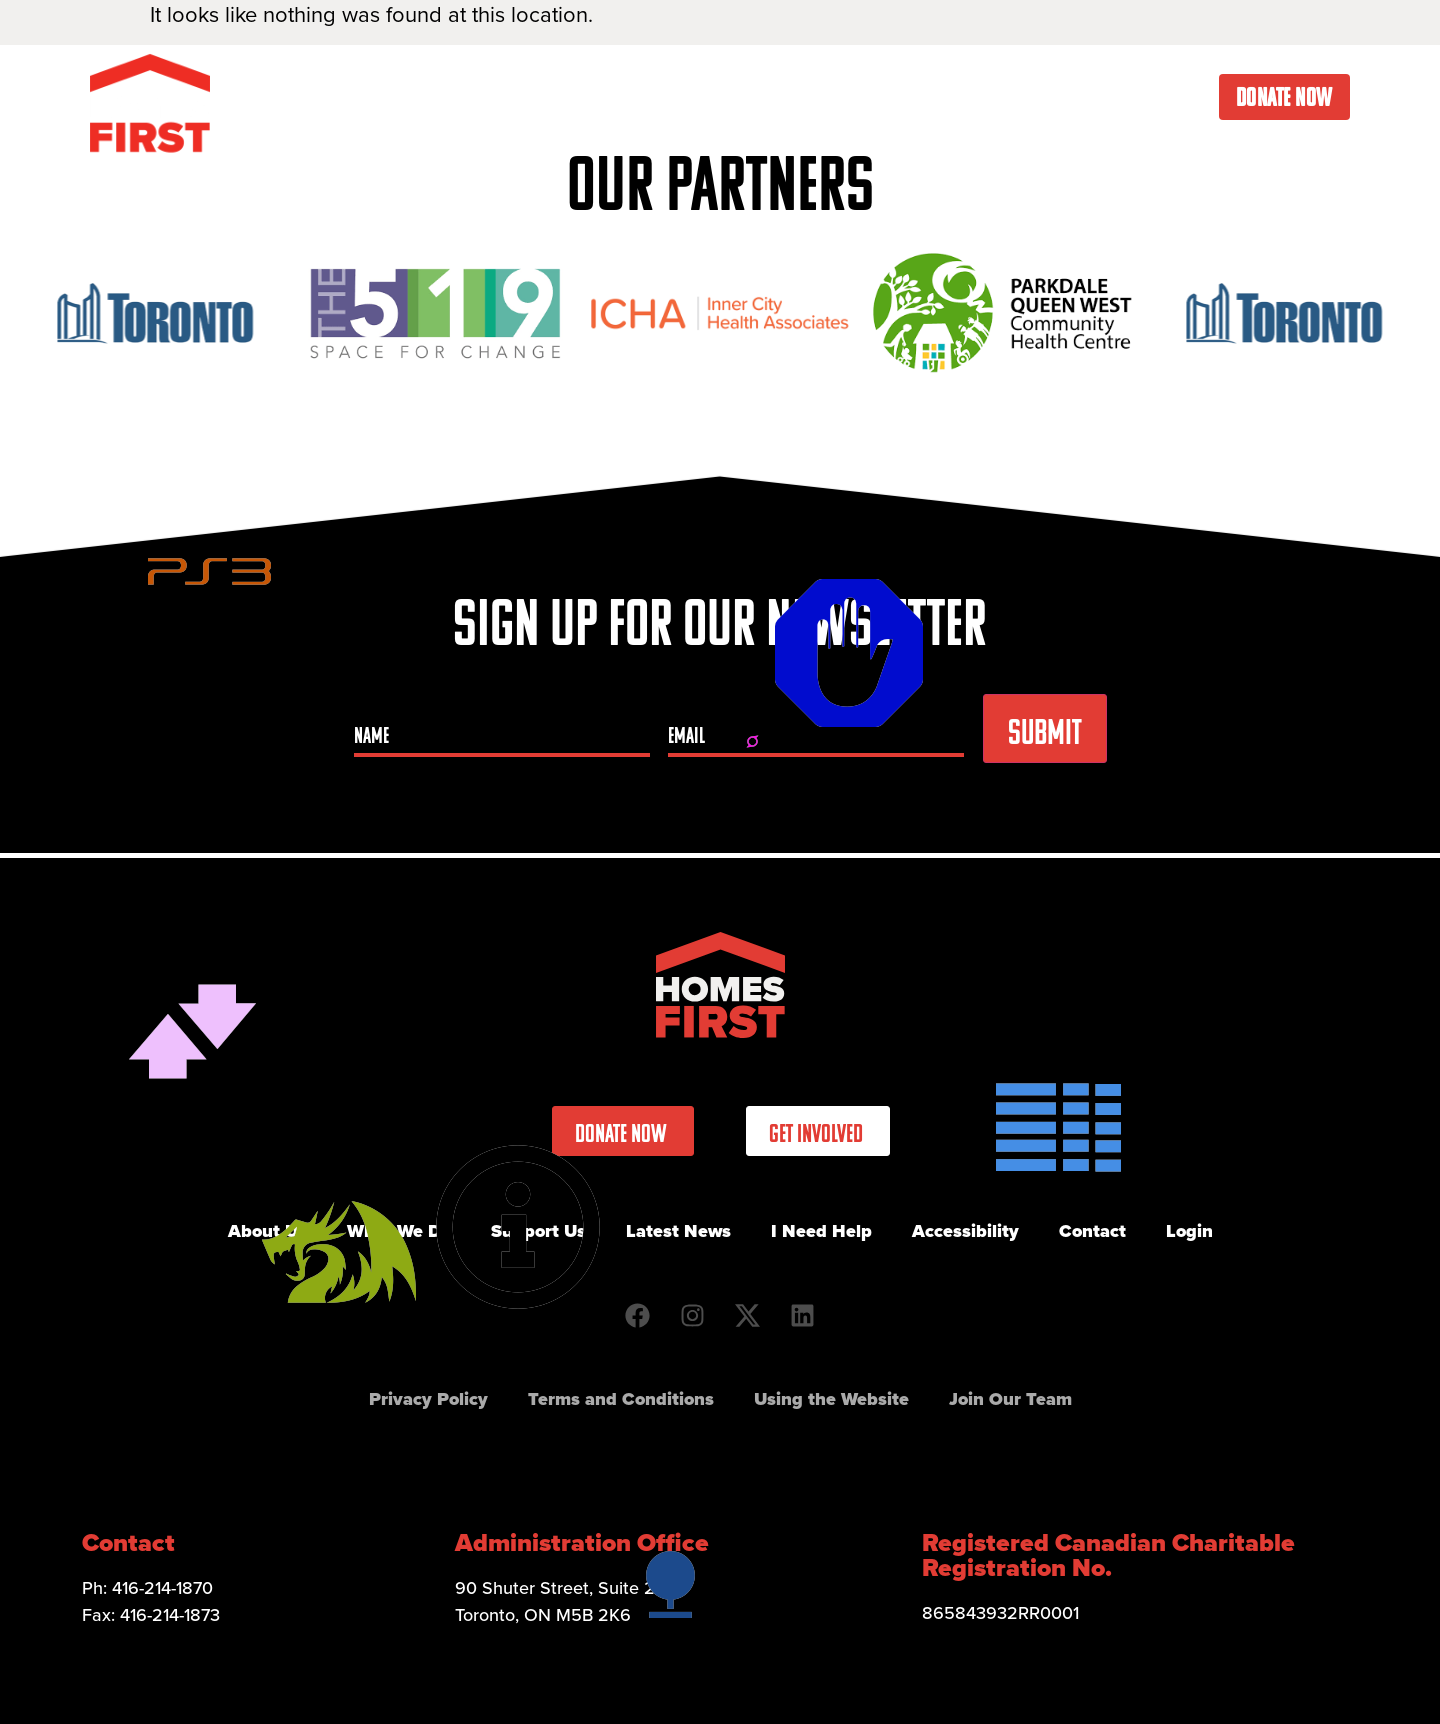  What do you see at coordinates (752, 741) in the screenshot?
I see `Superpowers game engine logo` at bounding box center [752, 741].